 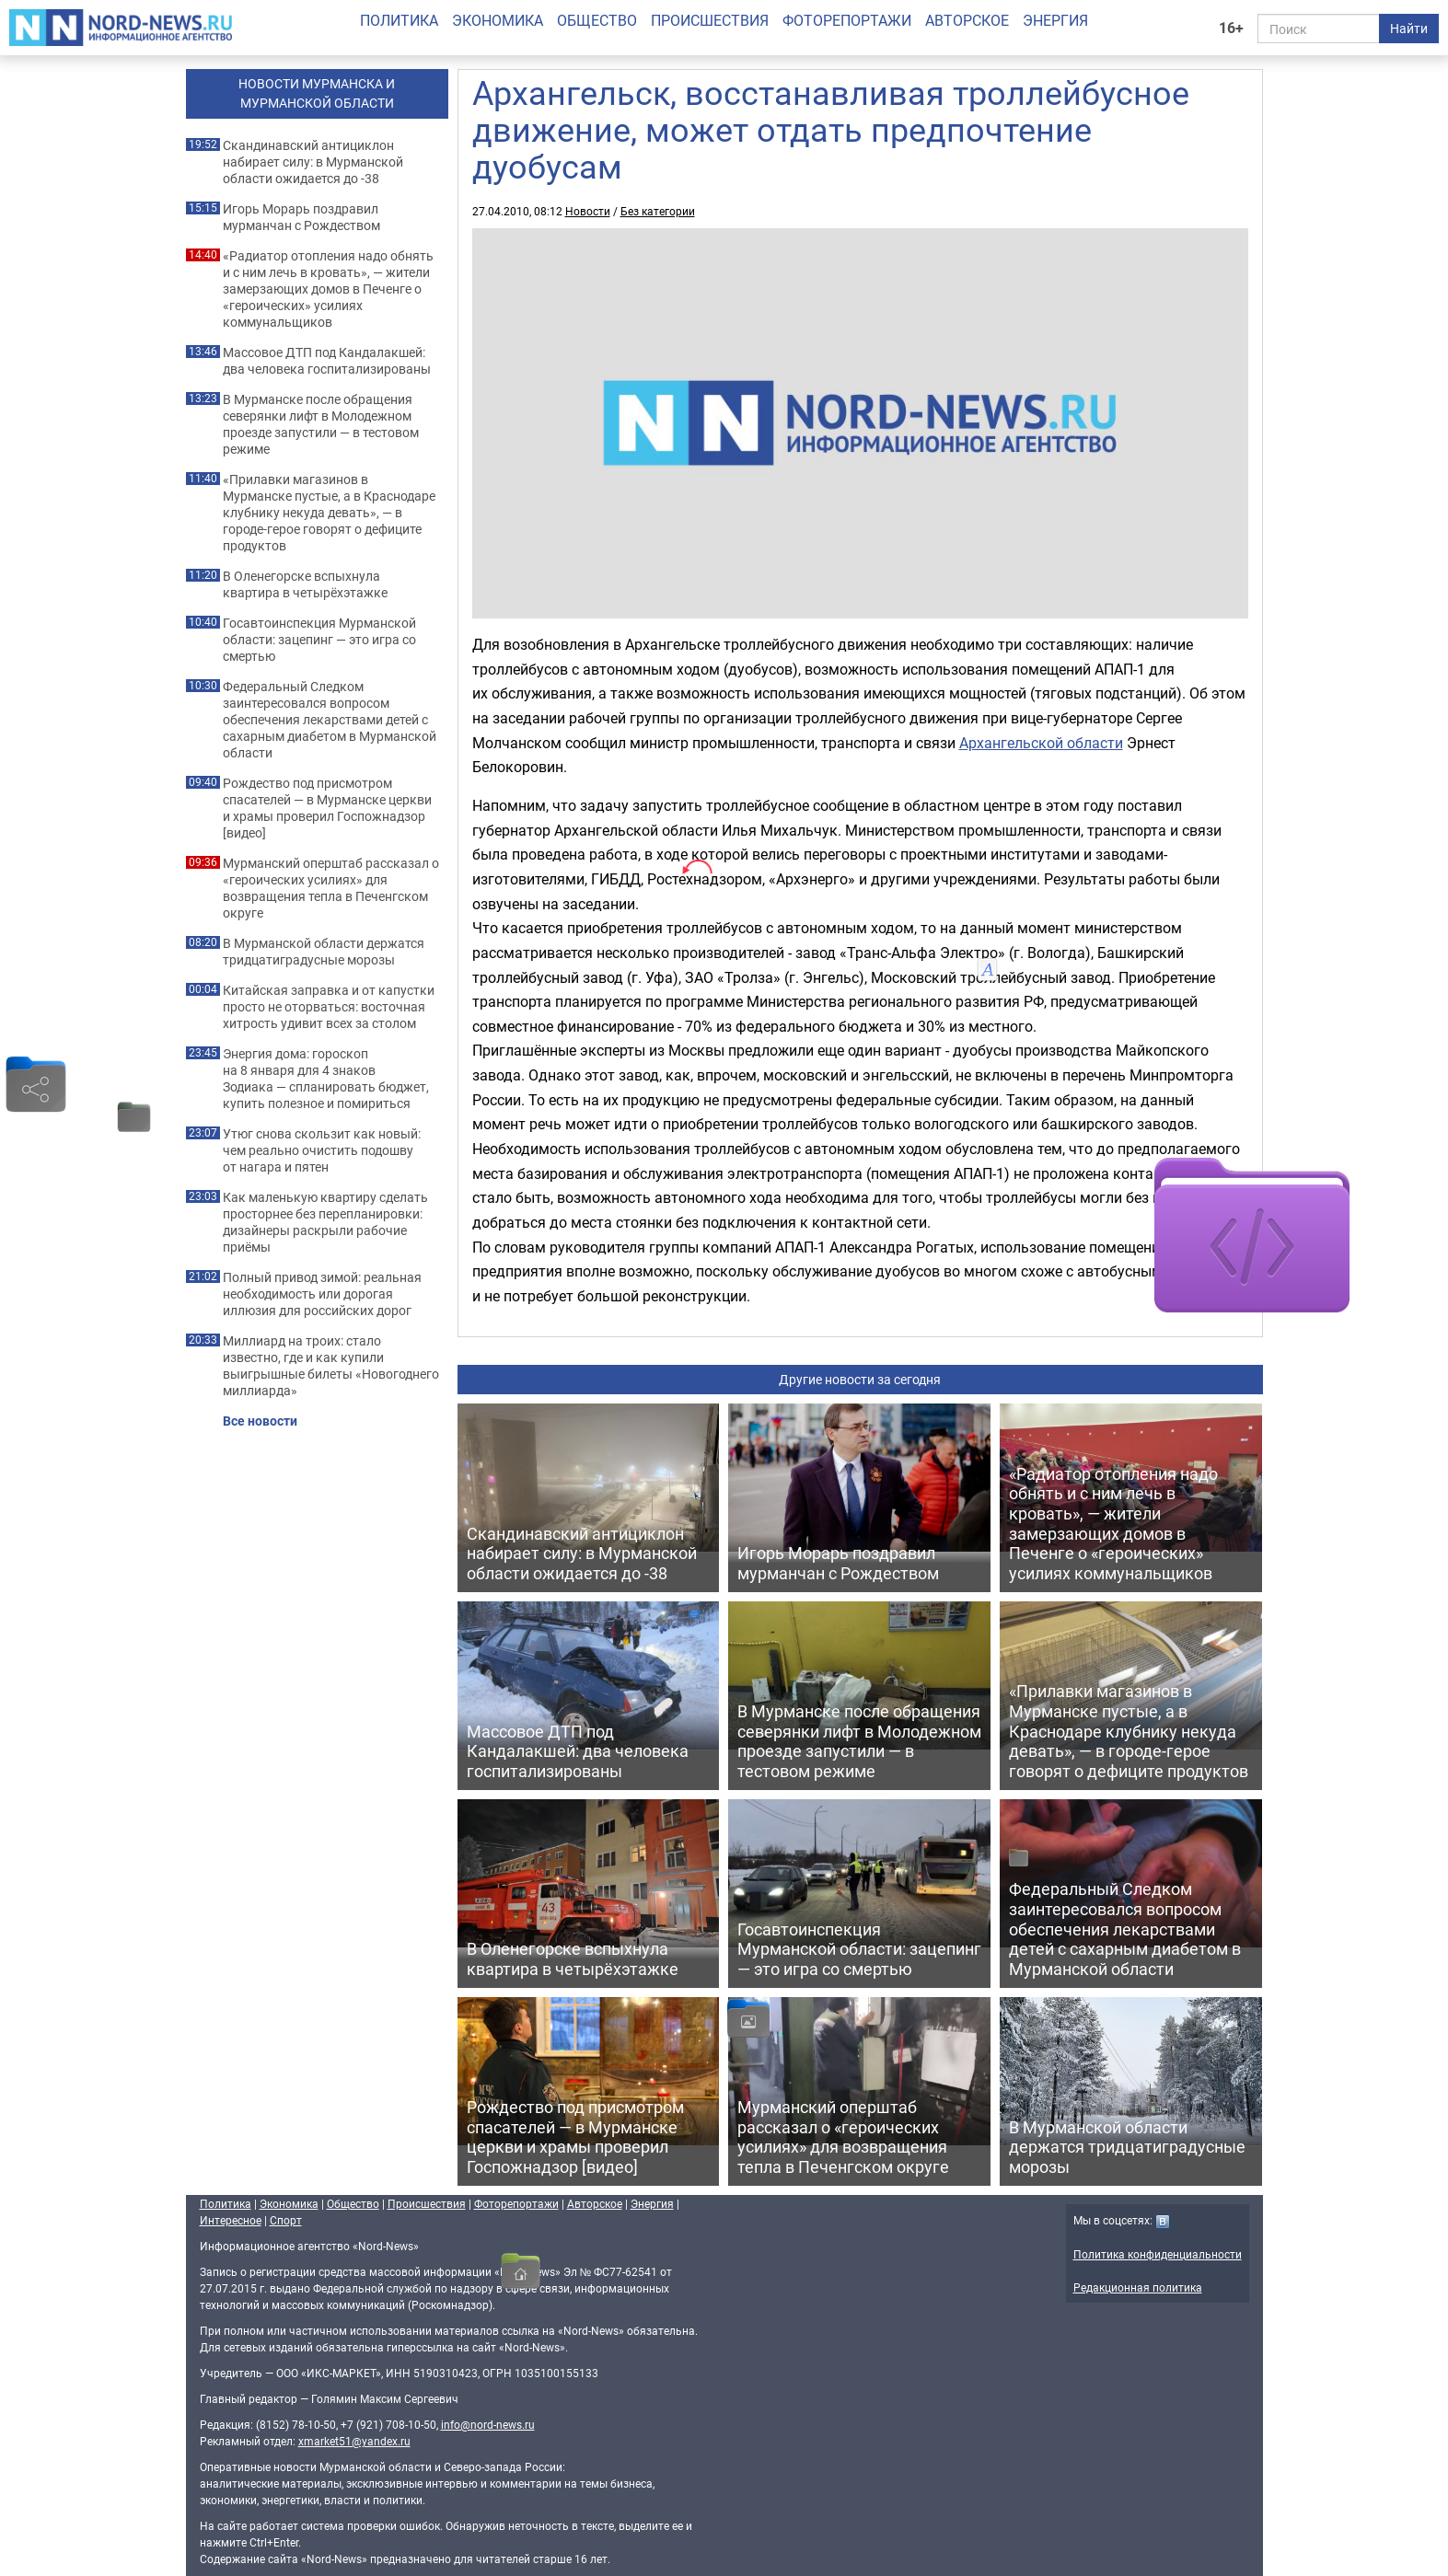 I want to click on open your code projects folder, so click(x=1252, y=1235).